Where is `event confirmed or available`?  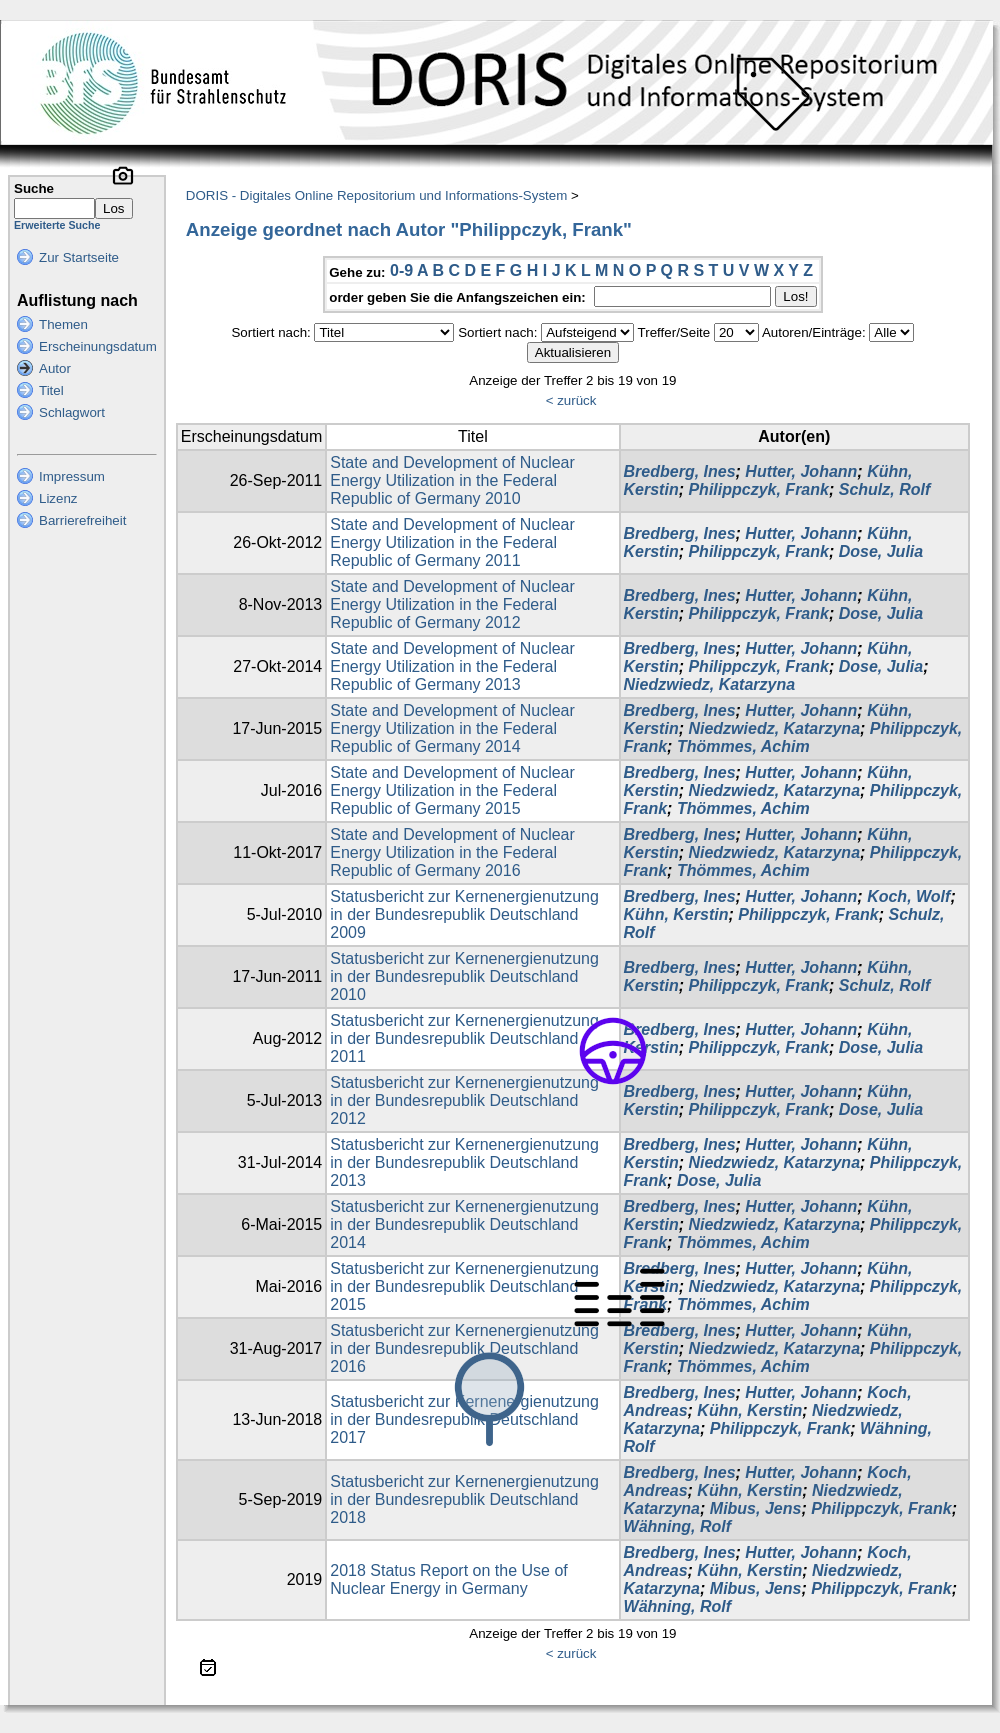
event confirmed or available is located at coordinates (208, 1668).